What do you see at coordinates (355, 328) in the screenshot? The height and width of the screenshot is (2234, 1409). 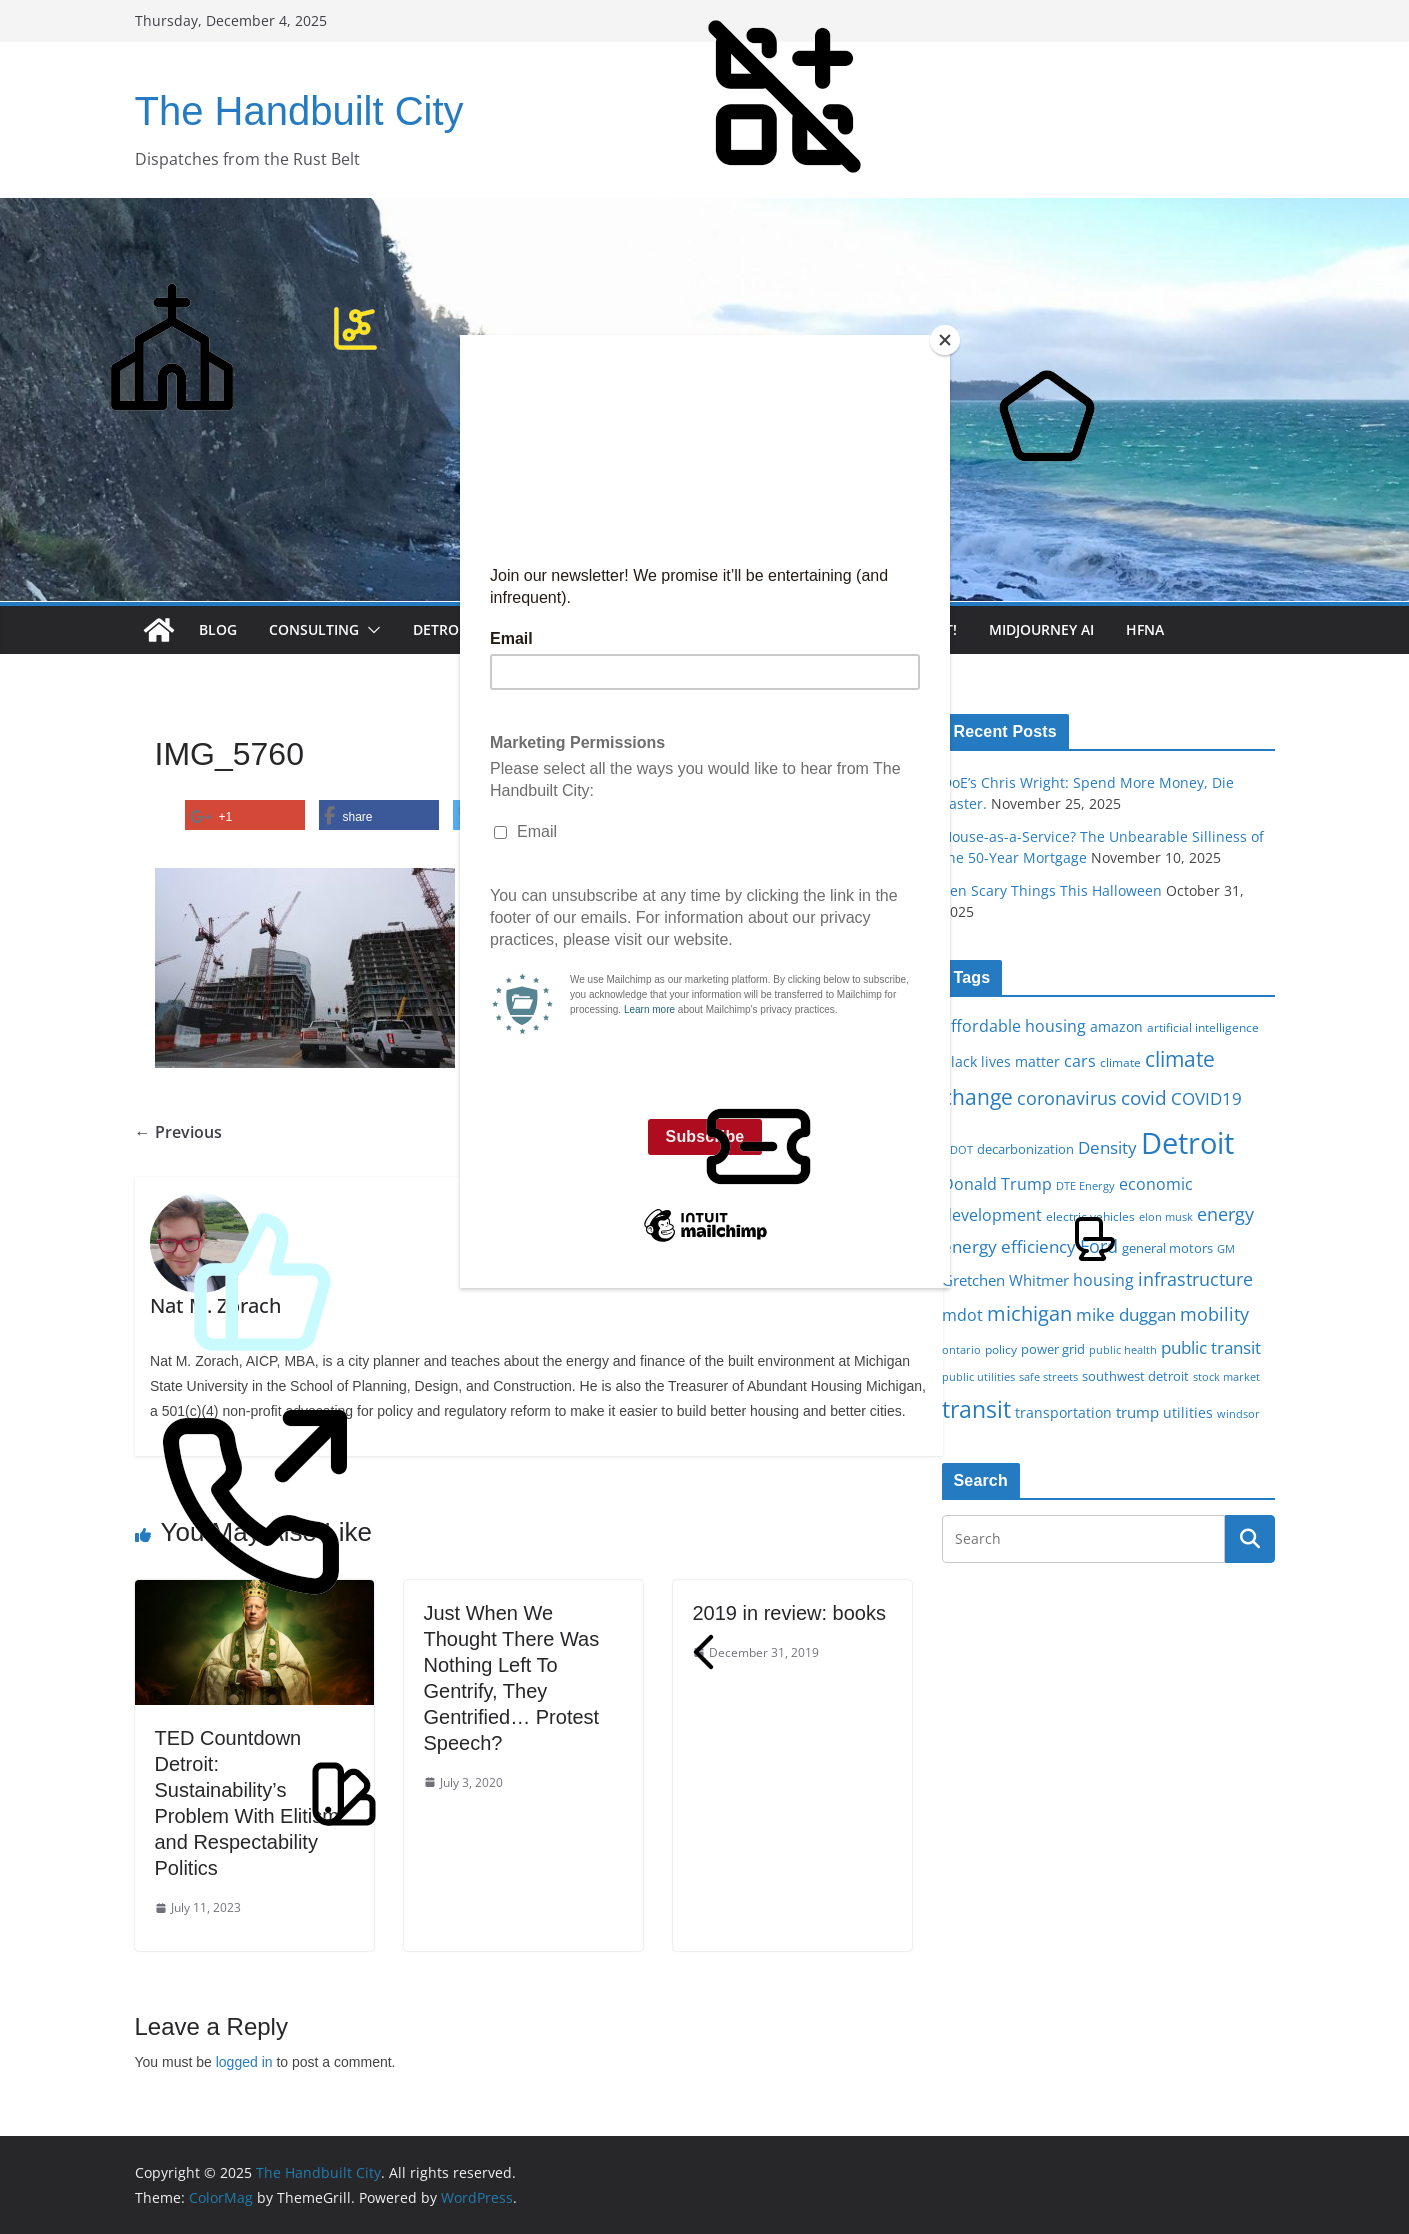 I see `view network analytics or graph data` at bounding box center [355, 328].